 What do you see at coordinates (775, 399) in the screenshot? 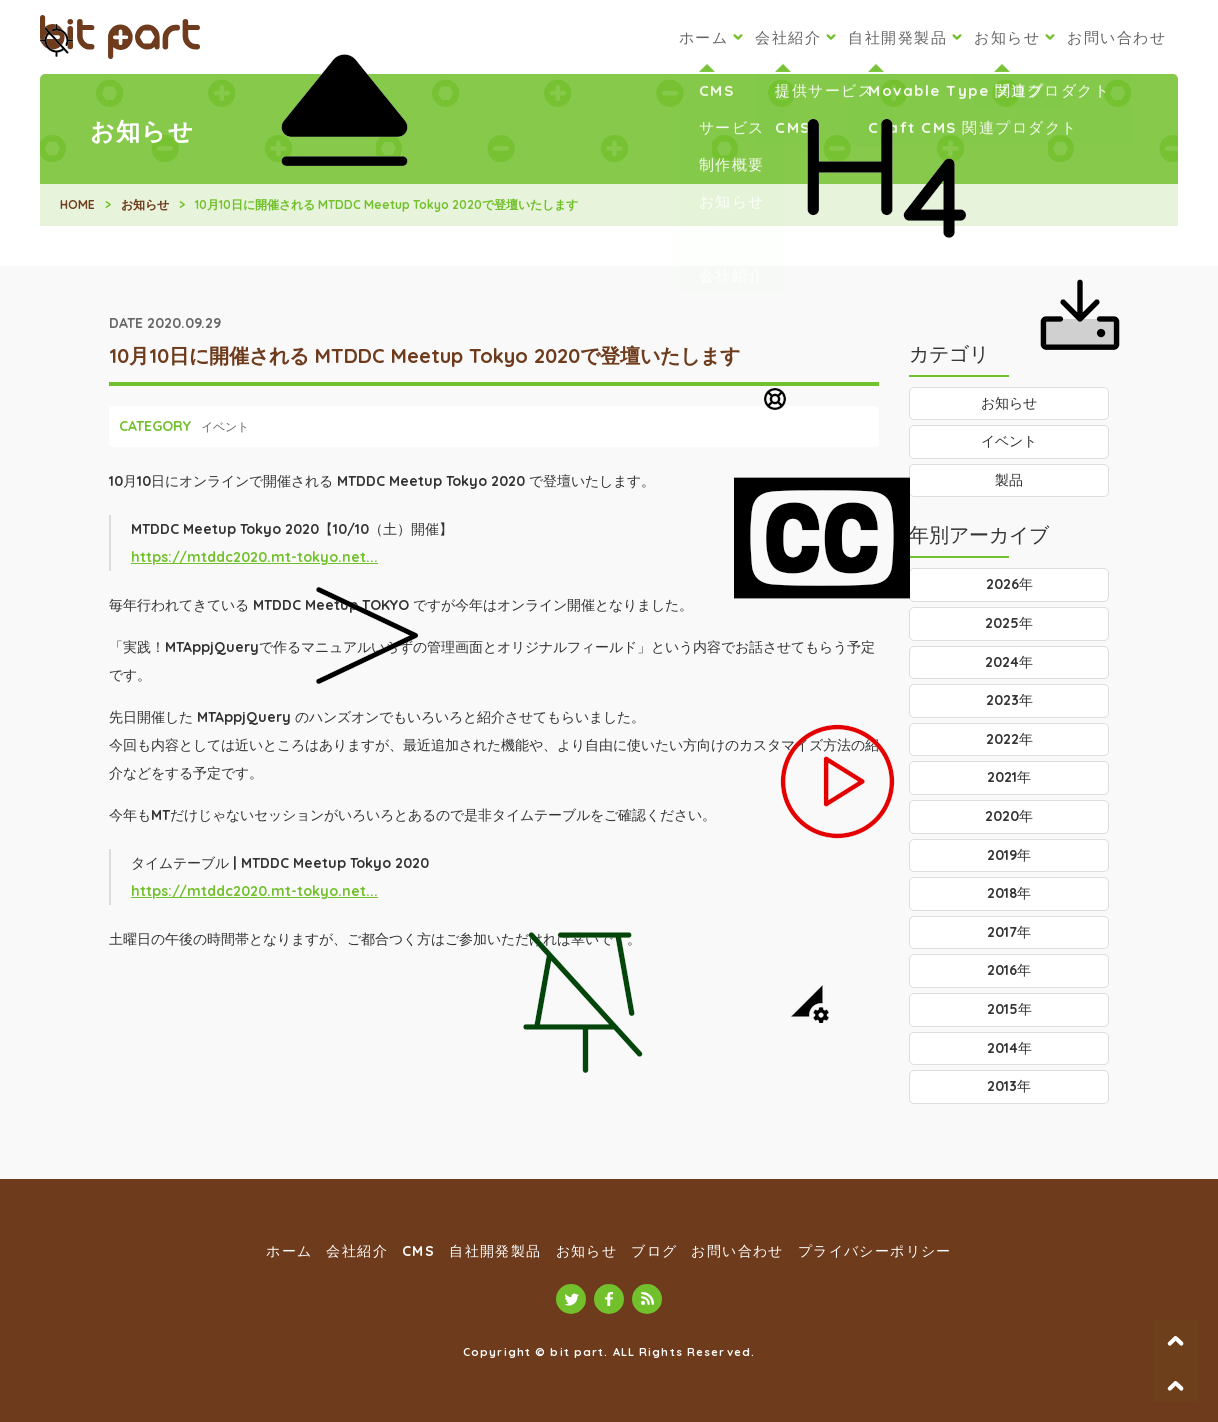
I see `access help or support resources` at bounding box center [775, 399].